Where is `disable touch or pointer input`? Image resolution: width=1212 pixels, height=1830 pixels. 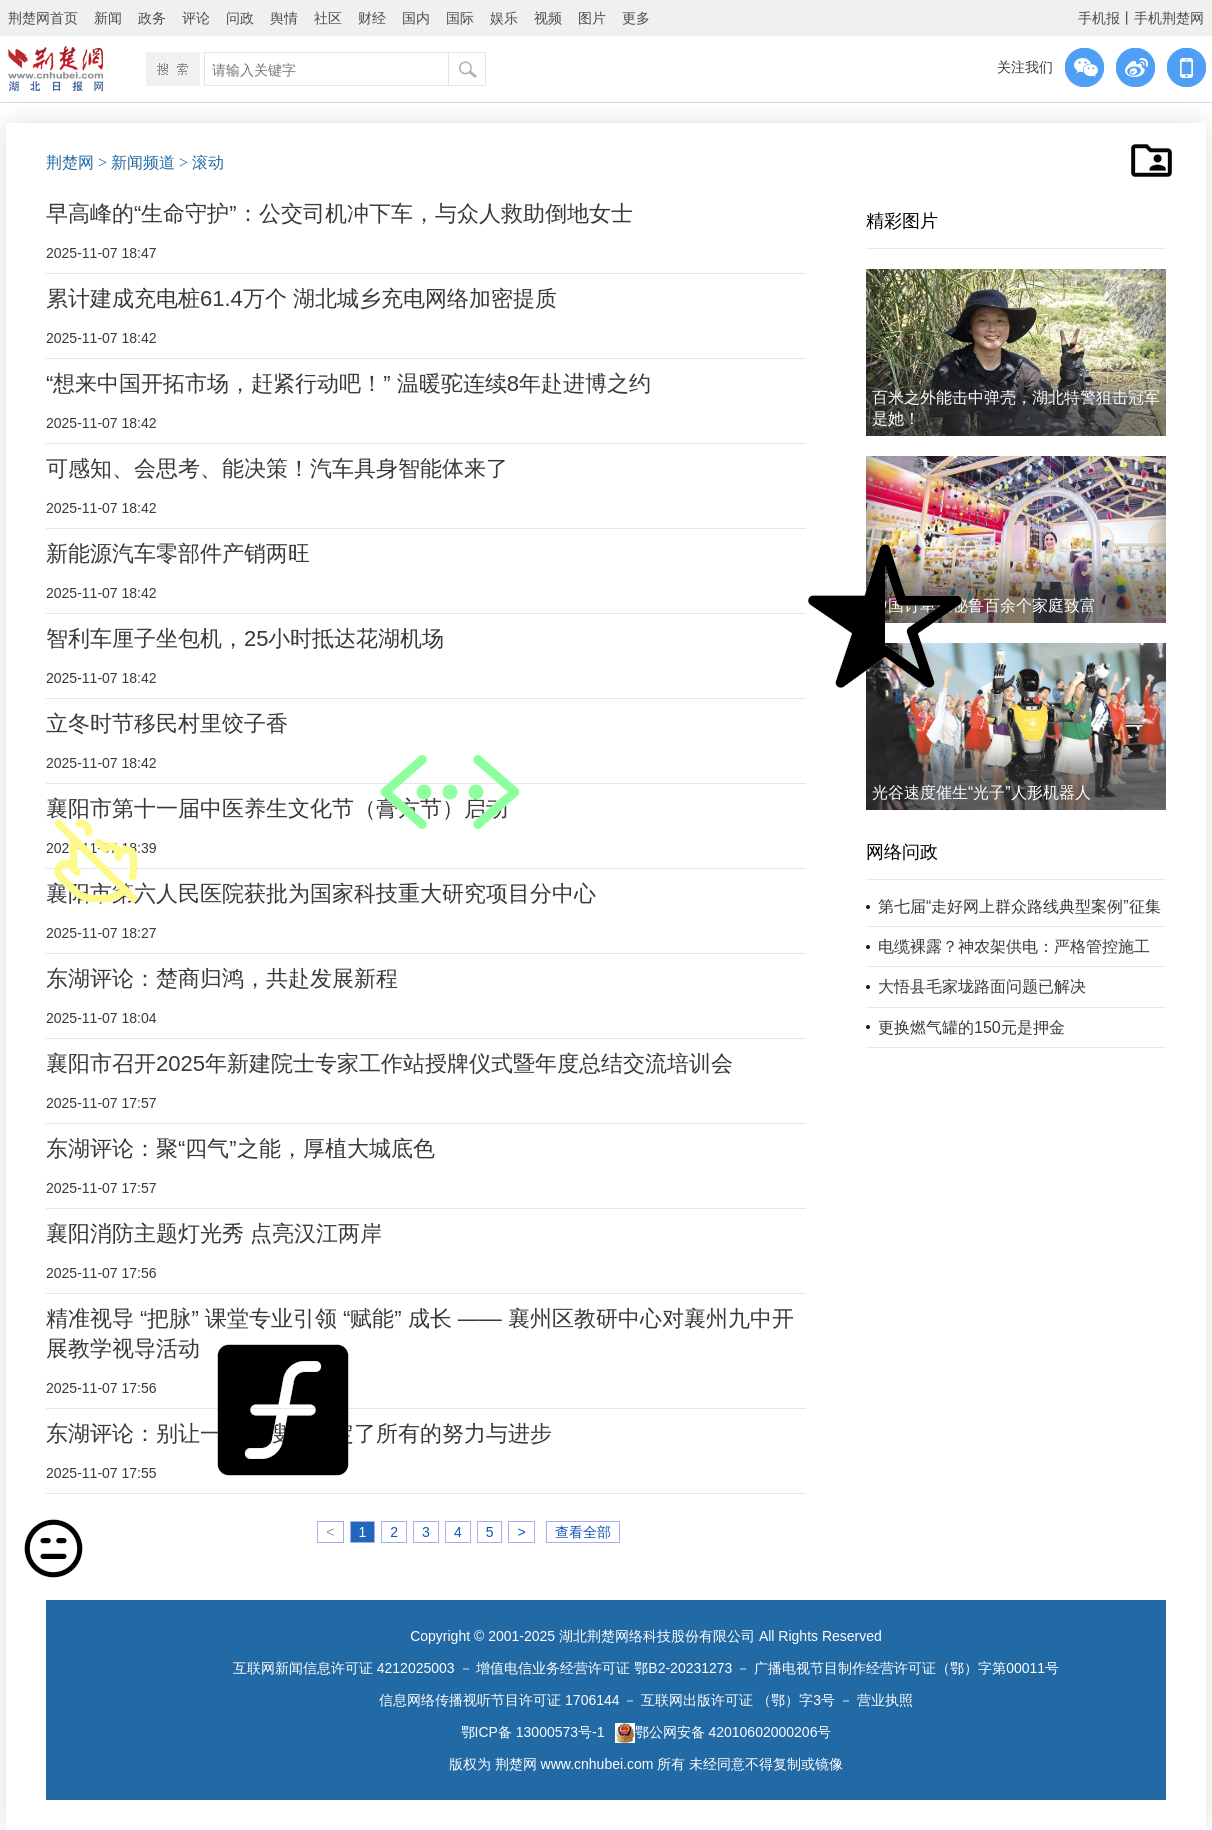
disable touch or pointer input is located at coordinates (96, 861).